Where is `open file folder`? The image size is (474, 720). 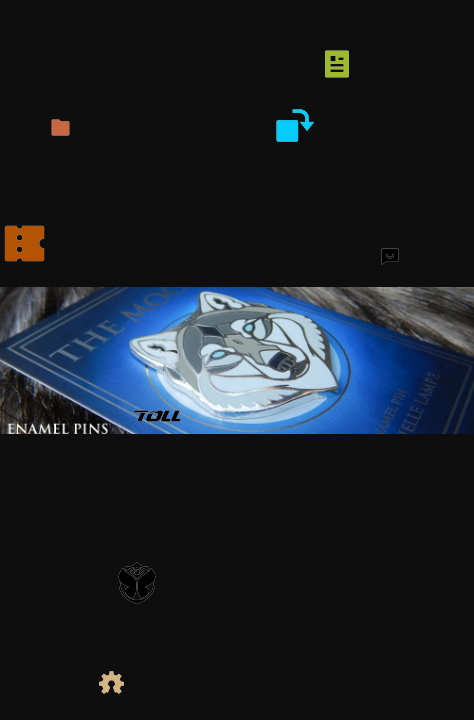
open file folder is located at coordinates (60, 127).